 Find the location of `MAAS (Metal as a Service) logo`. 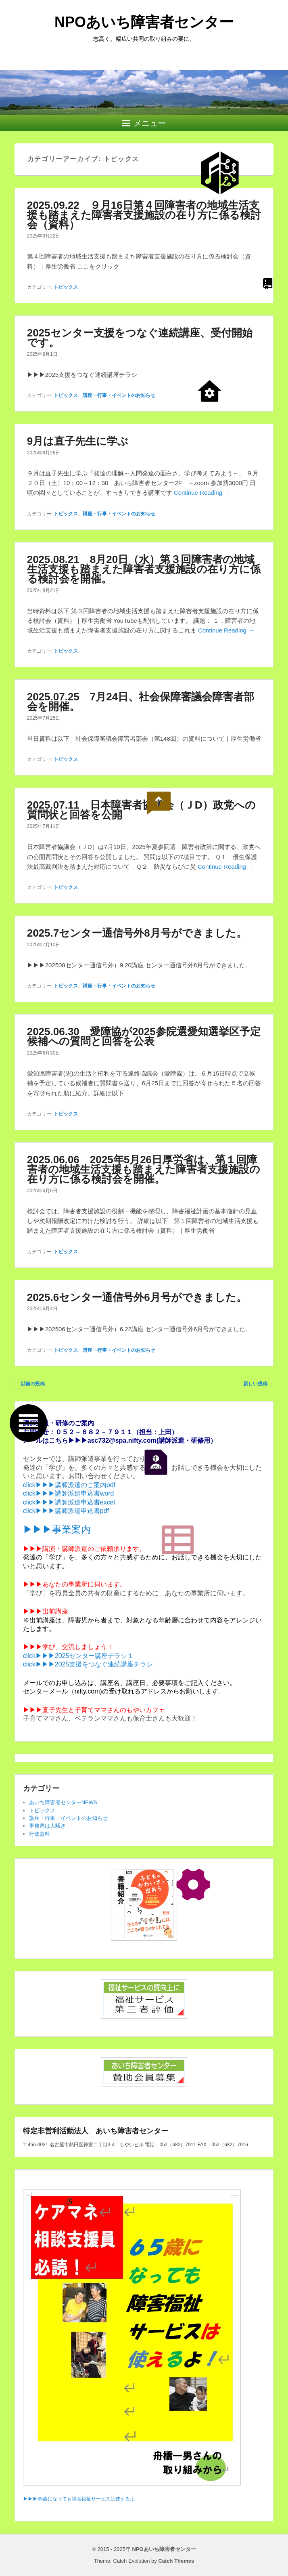

MAAS (Metal as a Service) logo is located at coordinates (28, 1423).